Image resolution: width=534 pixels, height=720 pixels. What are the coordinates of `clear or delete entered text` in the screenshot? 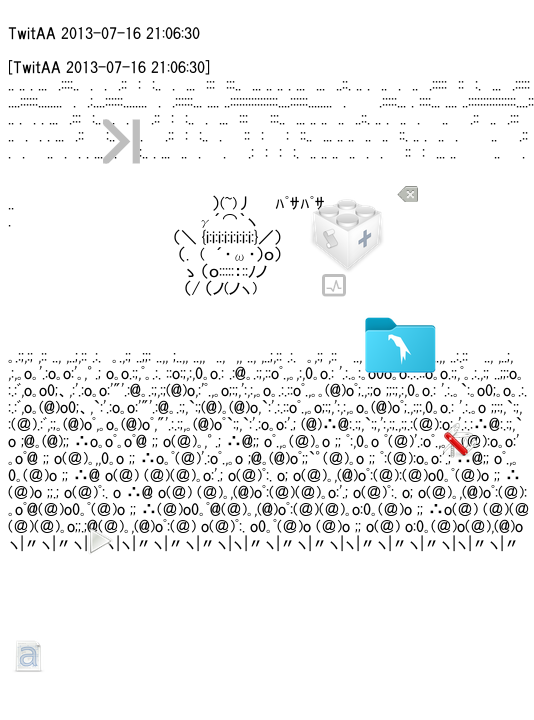 It's located at (407, 194).